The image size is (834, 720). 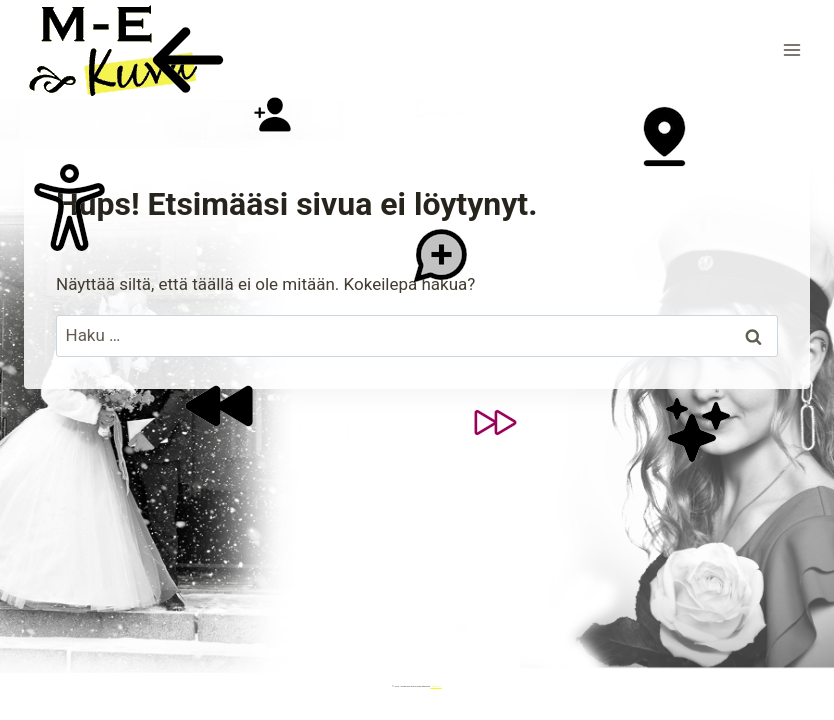 I want to click on go back to the previous screen, so click(x=188, y=60).